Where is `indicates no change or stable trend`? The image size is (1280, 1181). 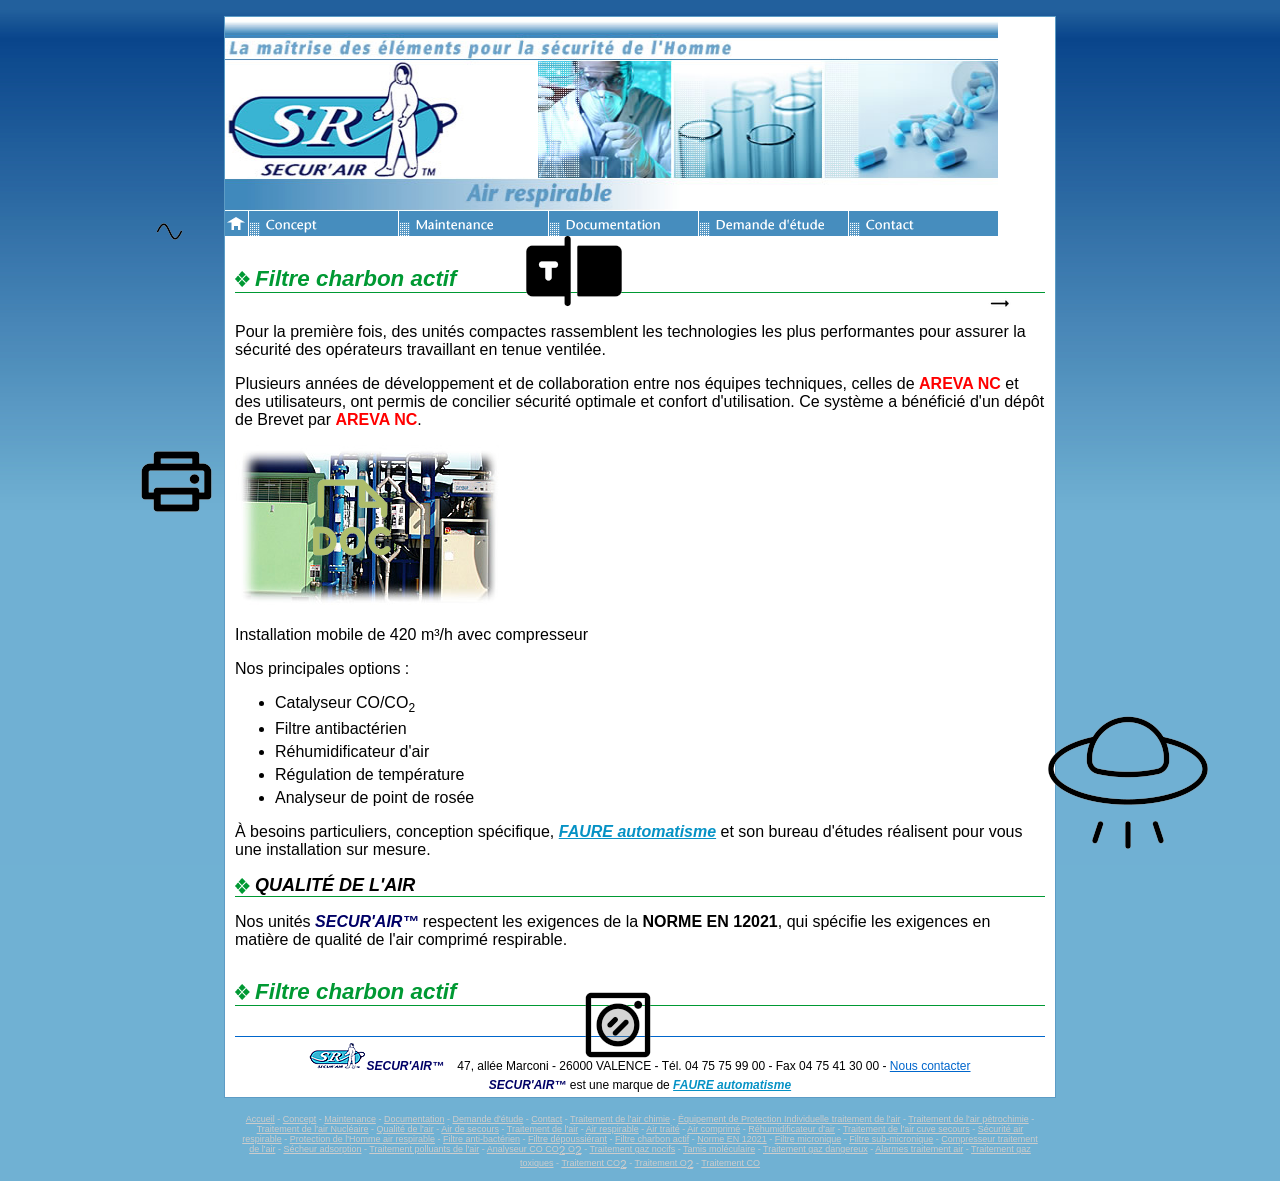 indicates no change or stable trend is located at coordinates (999, 303).